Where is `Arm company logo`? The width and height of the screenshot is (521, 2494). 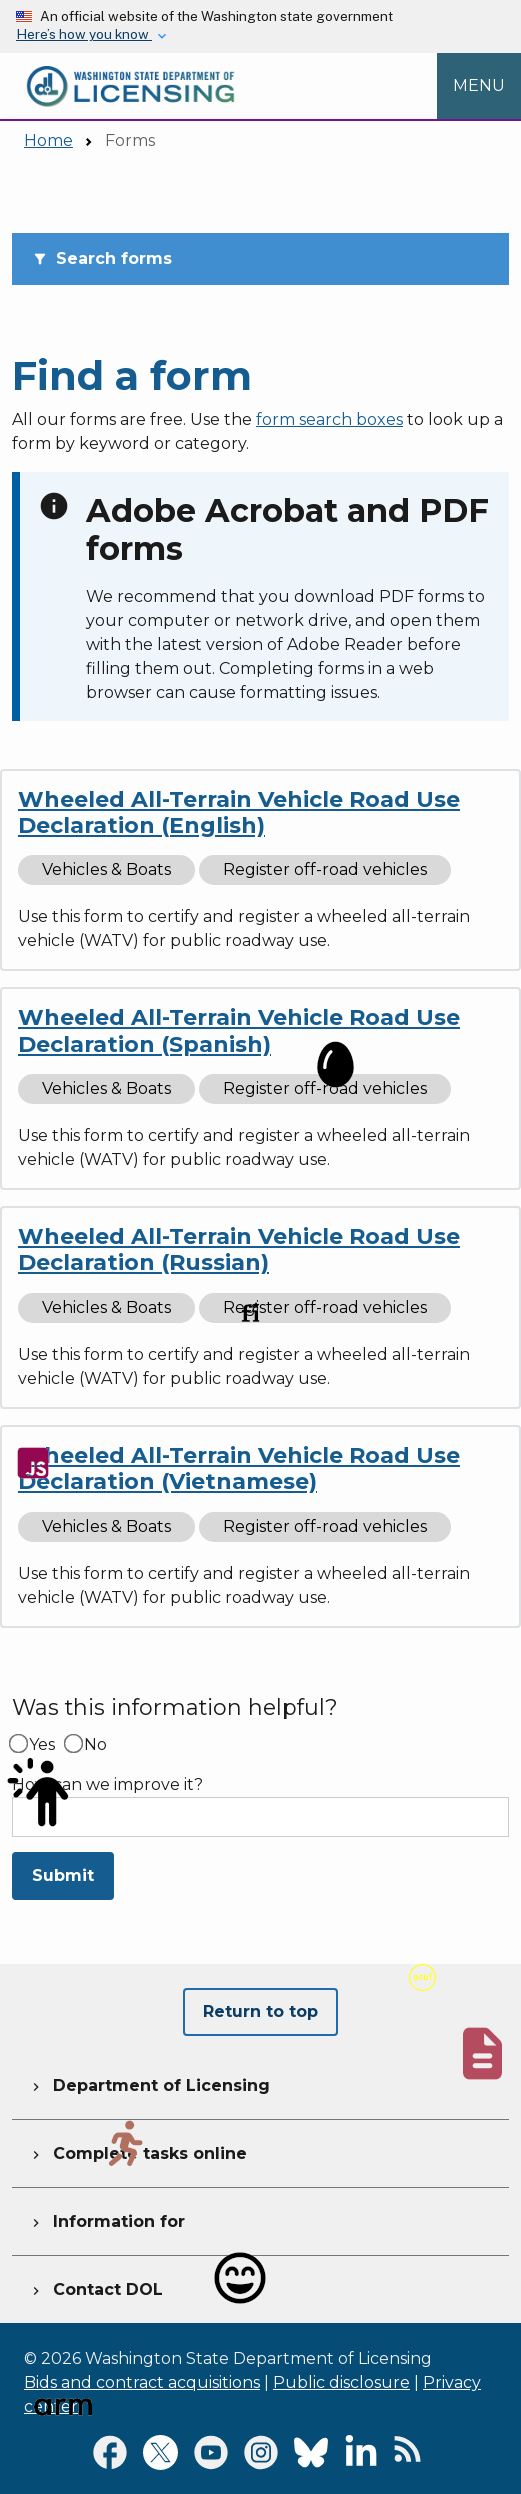
Arm company logo is located at coordinates (63, 2407).